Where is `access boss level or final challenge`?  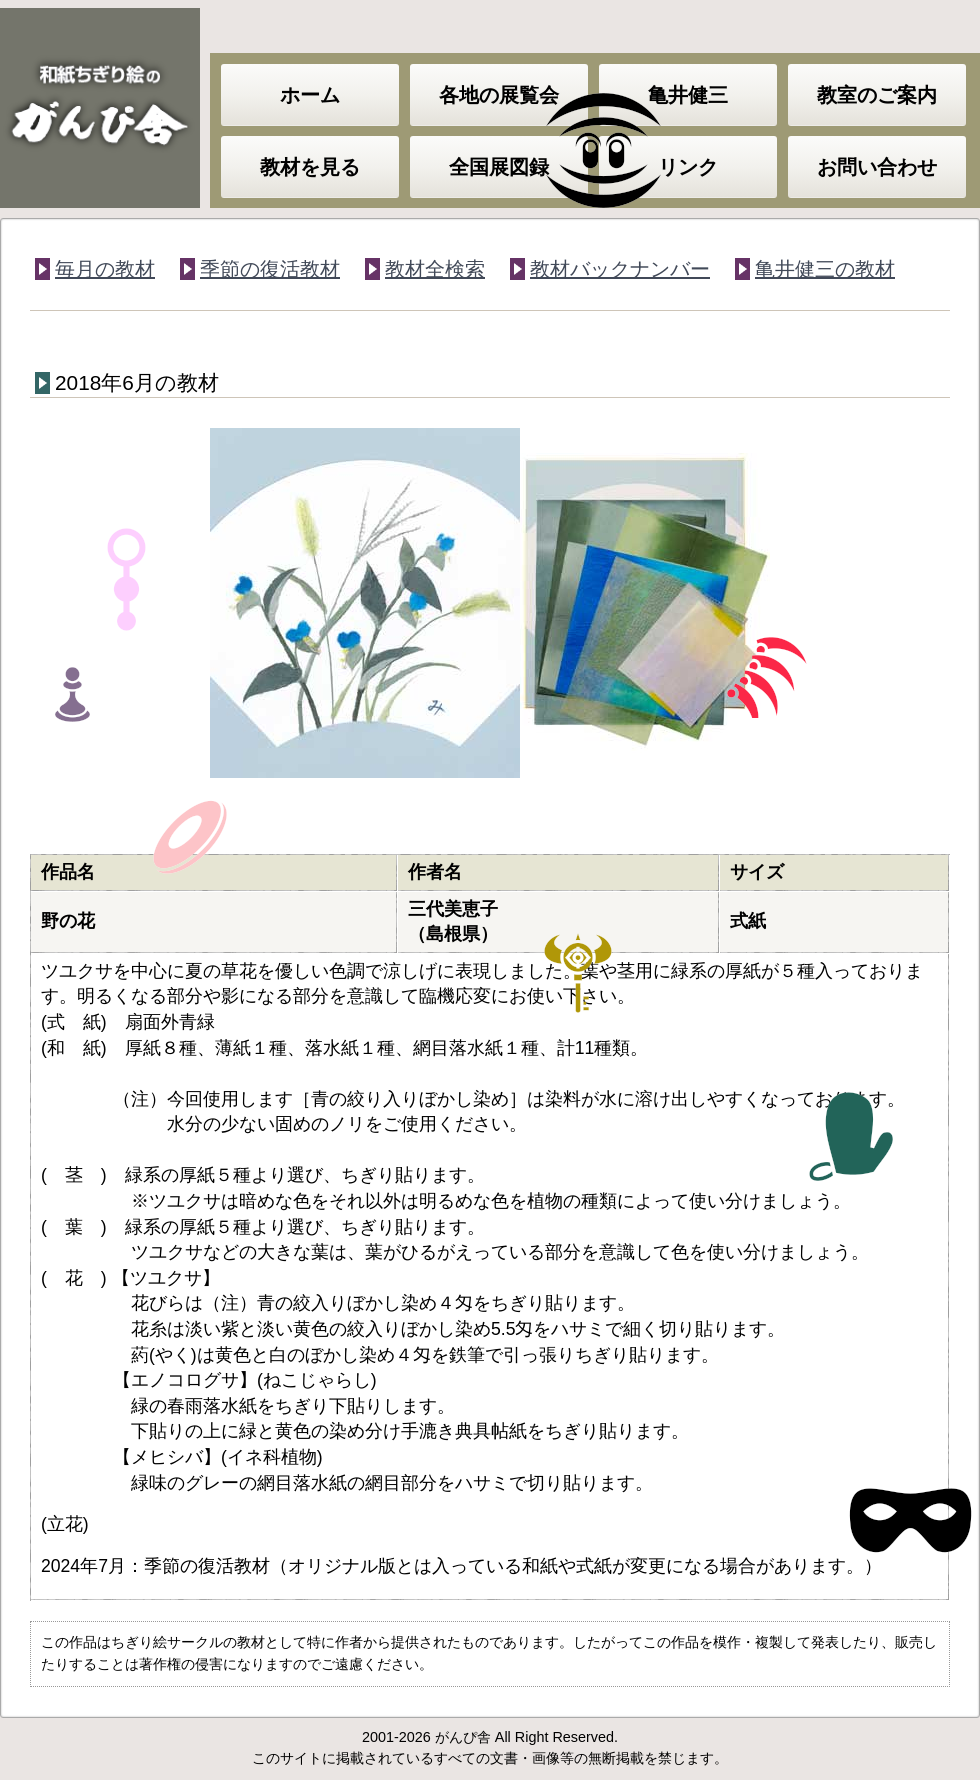 access boss level or final challenge is located at coordinates (578, 973).